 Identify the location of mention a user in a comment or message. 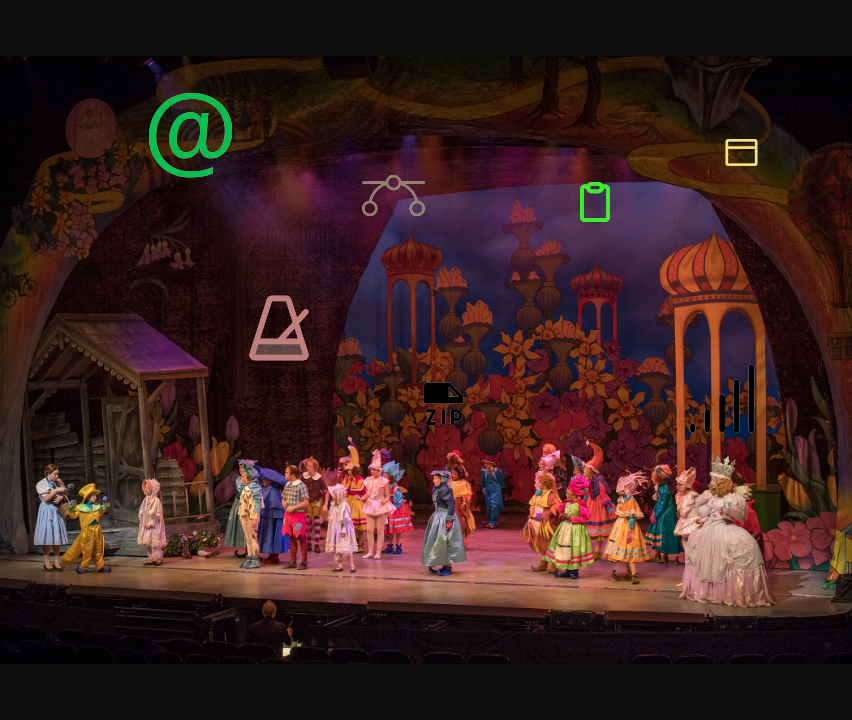
(188, 132).